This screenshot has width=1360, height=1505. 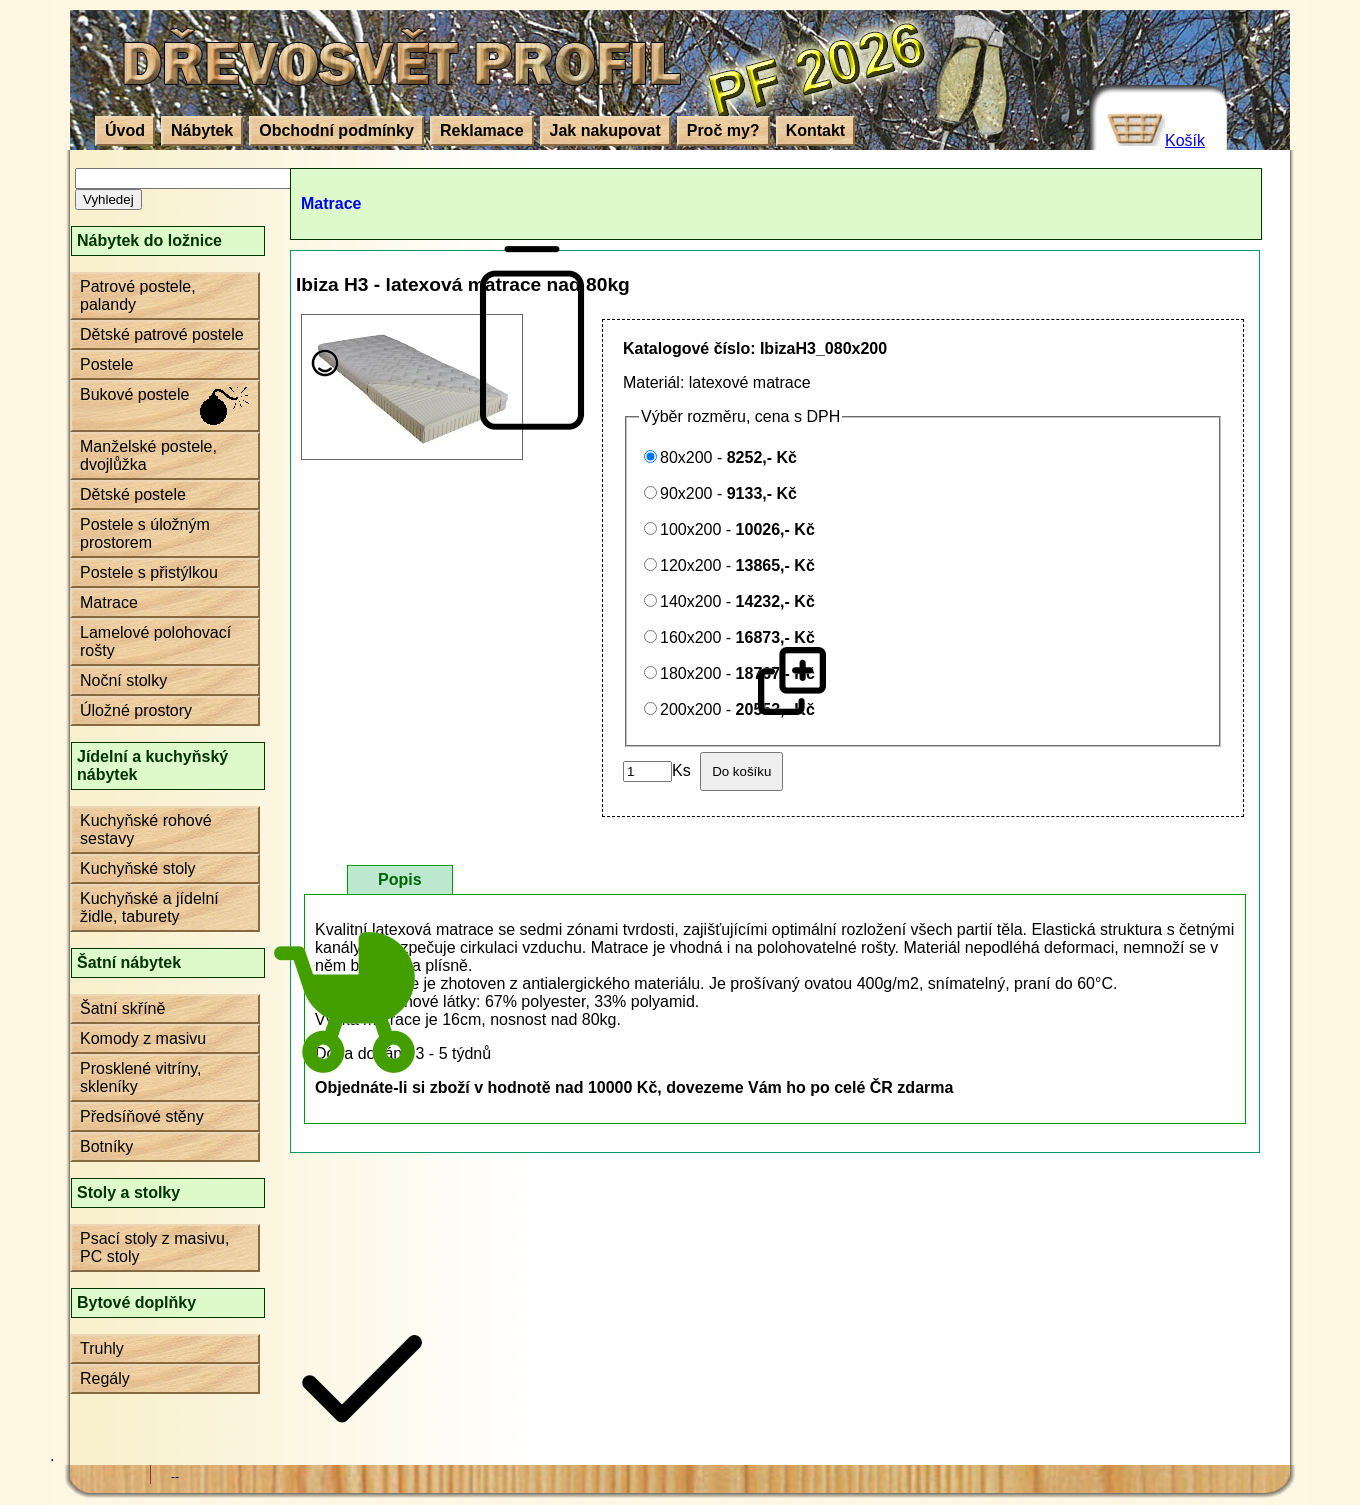 I want to click on apply inner shadow effect to bottom edge, so click(x=325, y=363).